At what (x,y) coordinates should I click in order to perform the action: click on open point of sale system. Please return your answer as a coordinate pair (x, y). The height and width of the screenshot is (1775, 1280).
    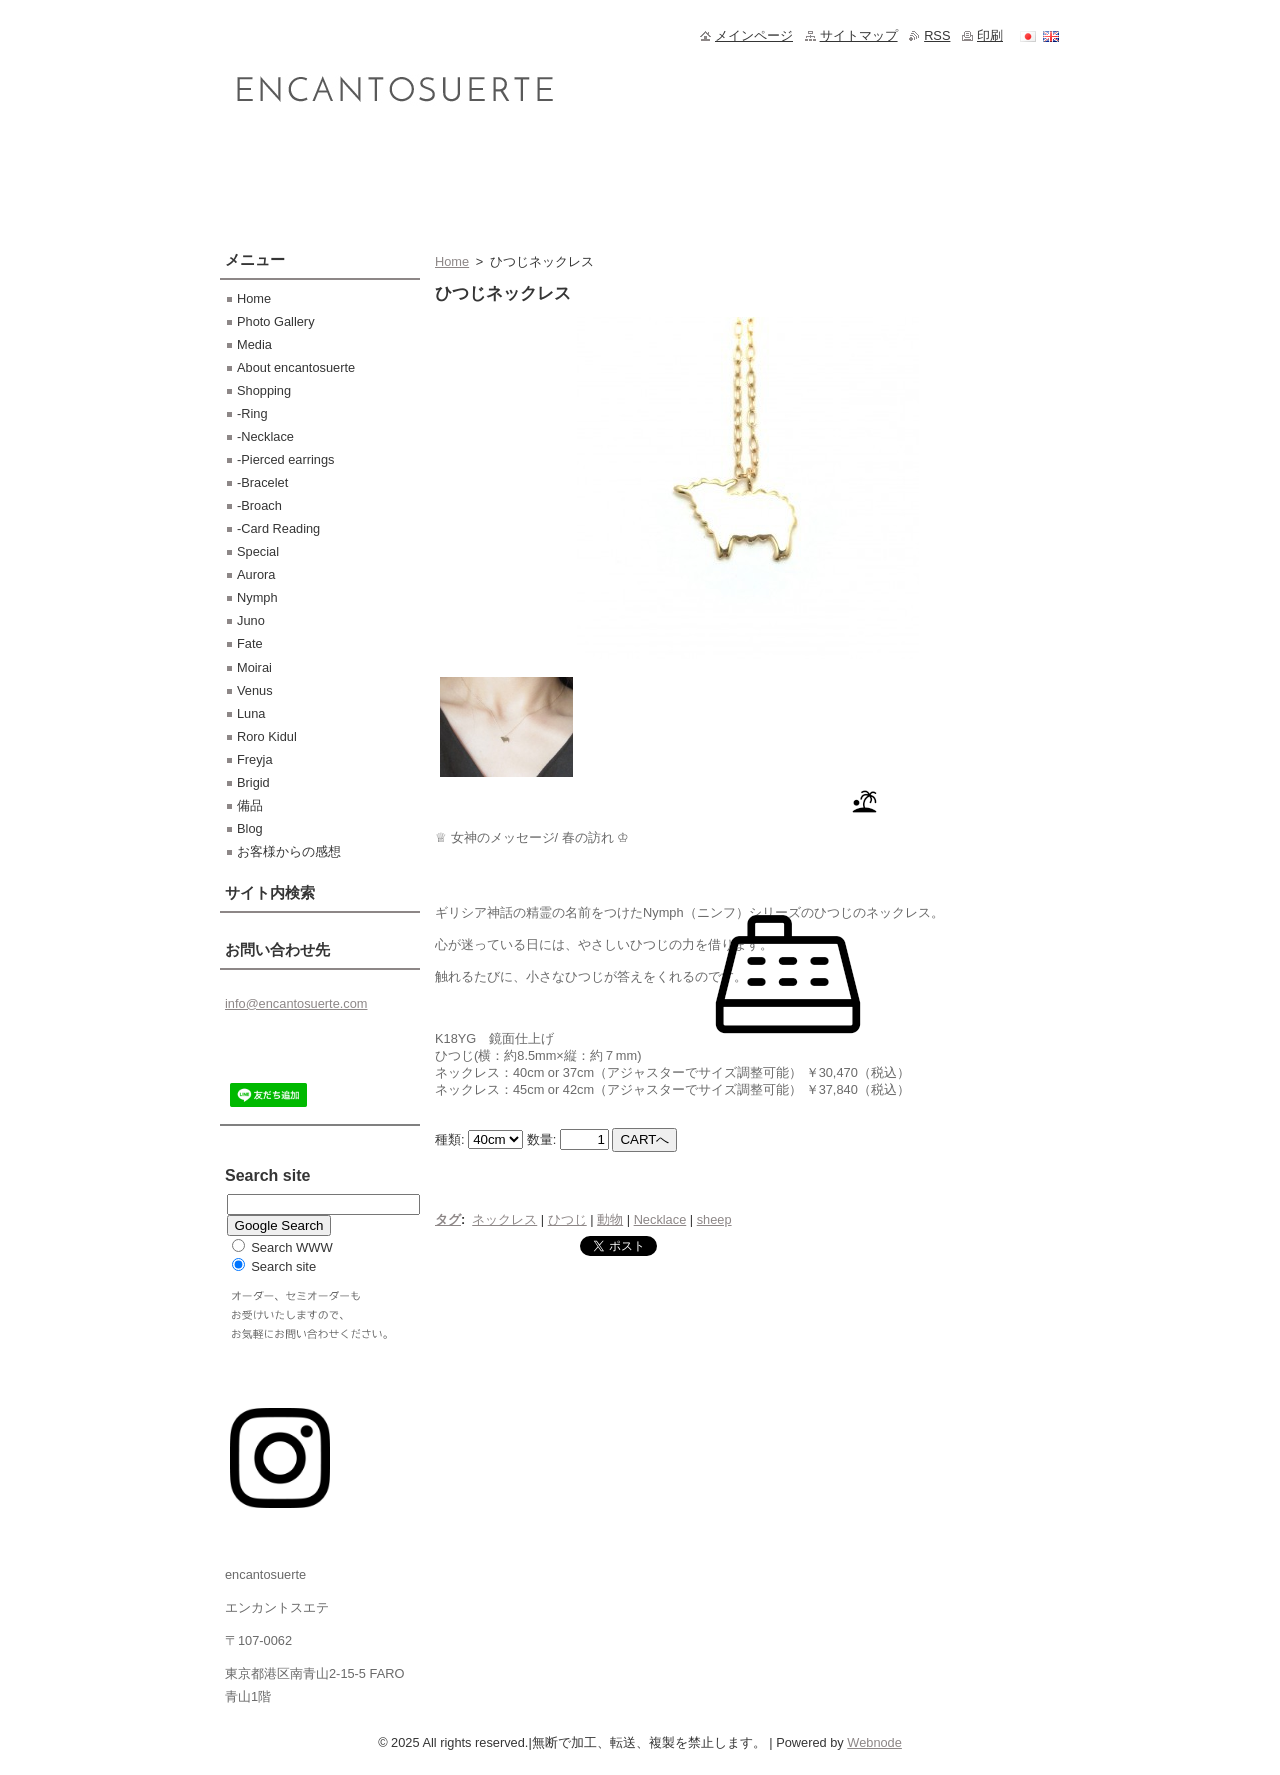
    Looking at the image, I should click on (788, 982).